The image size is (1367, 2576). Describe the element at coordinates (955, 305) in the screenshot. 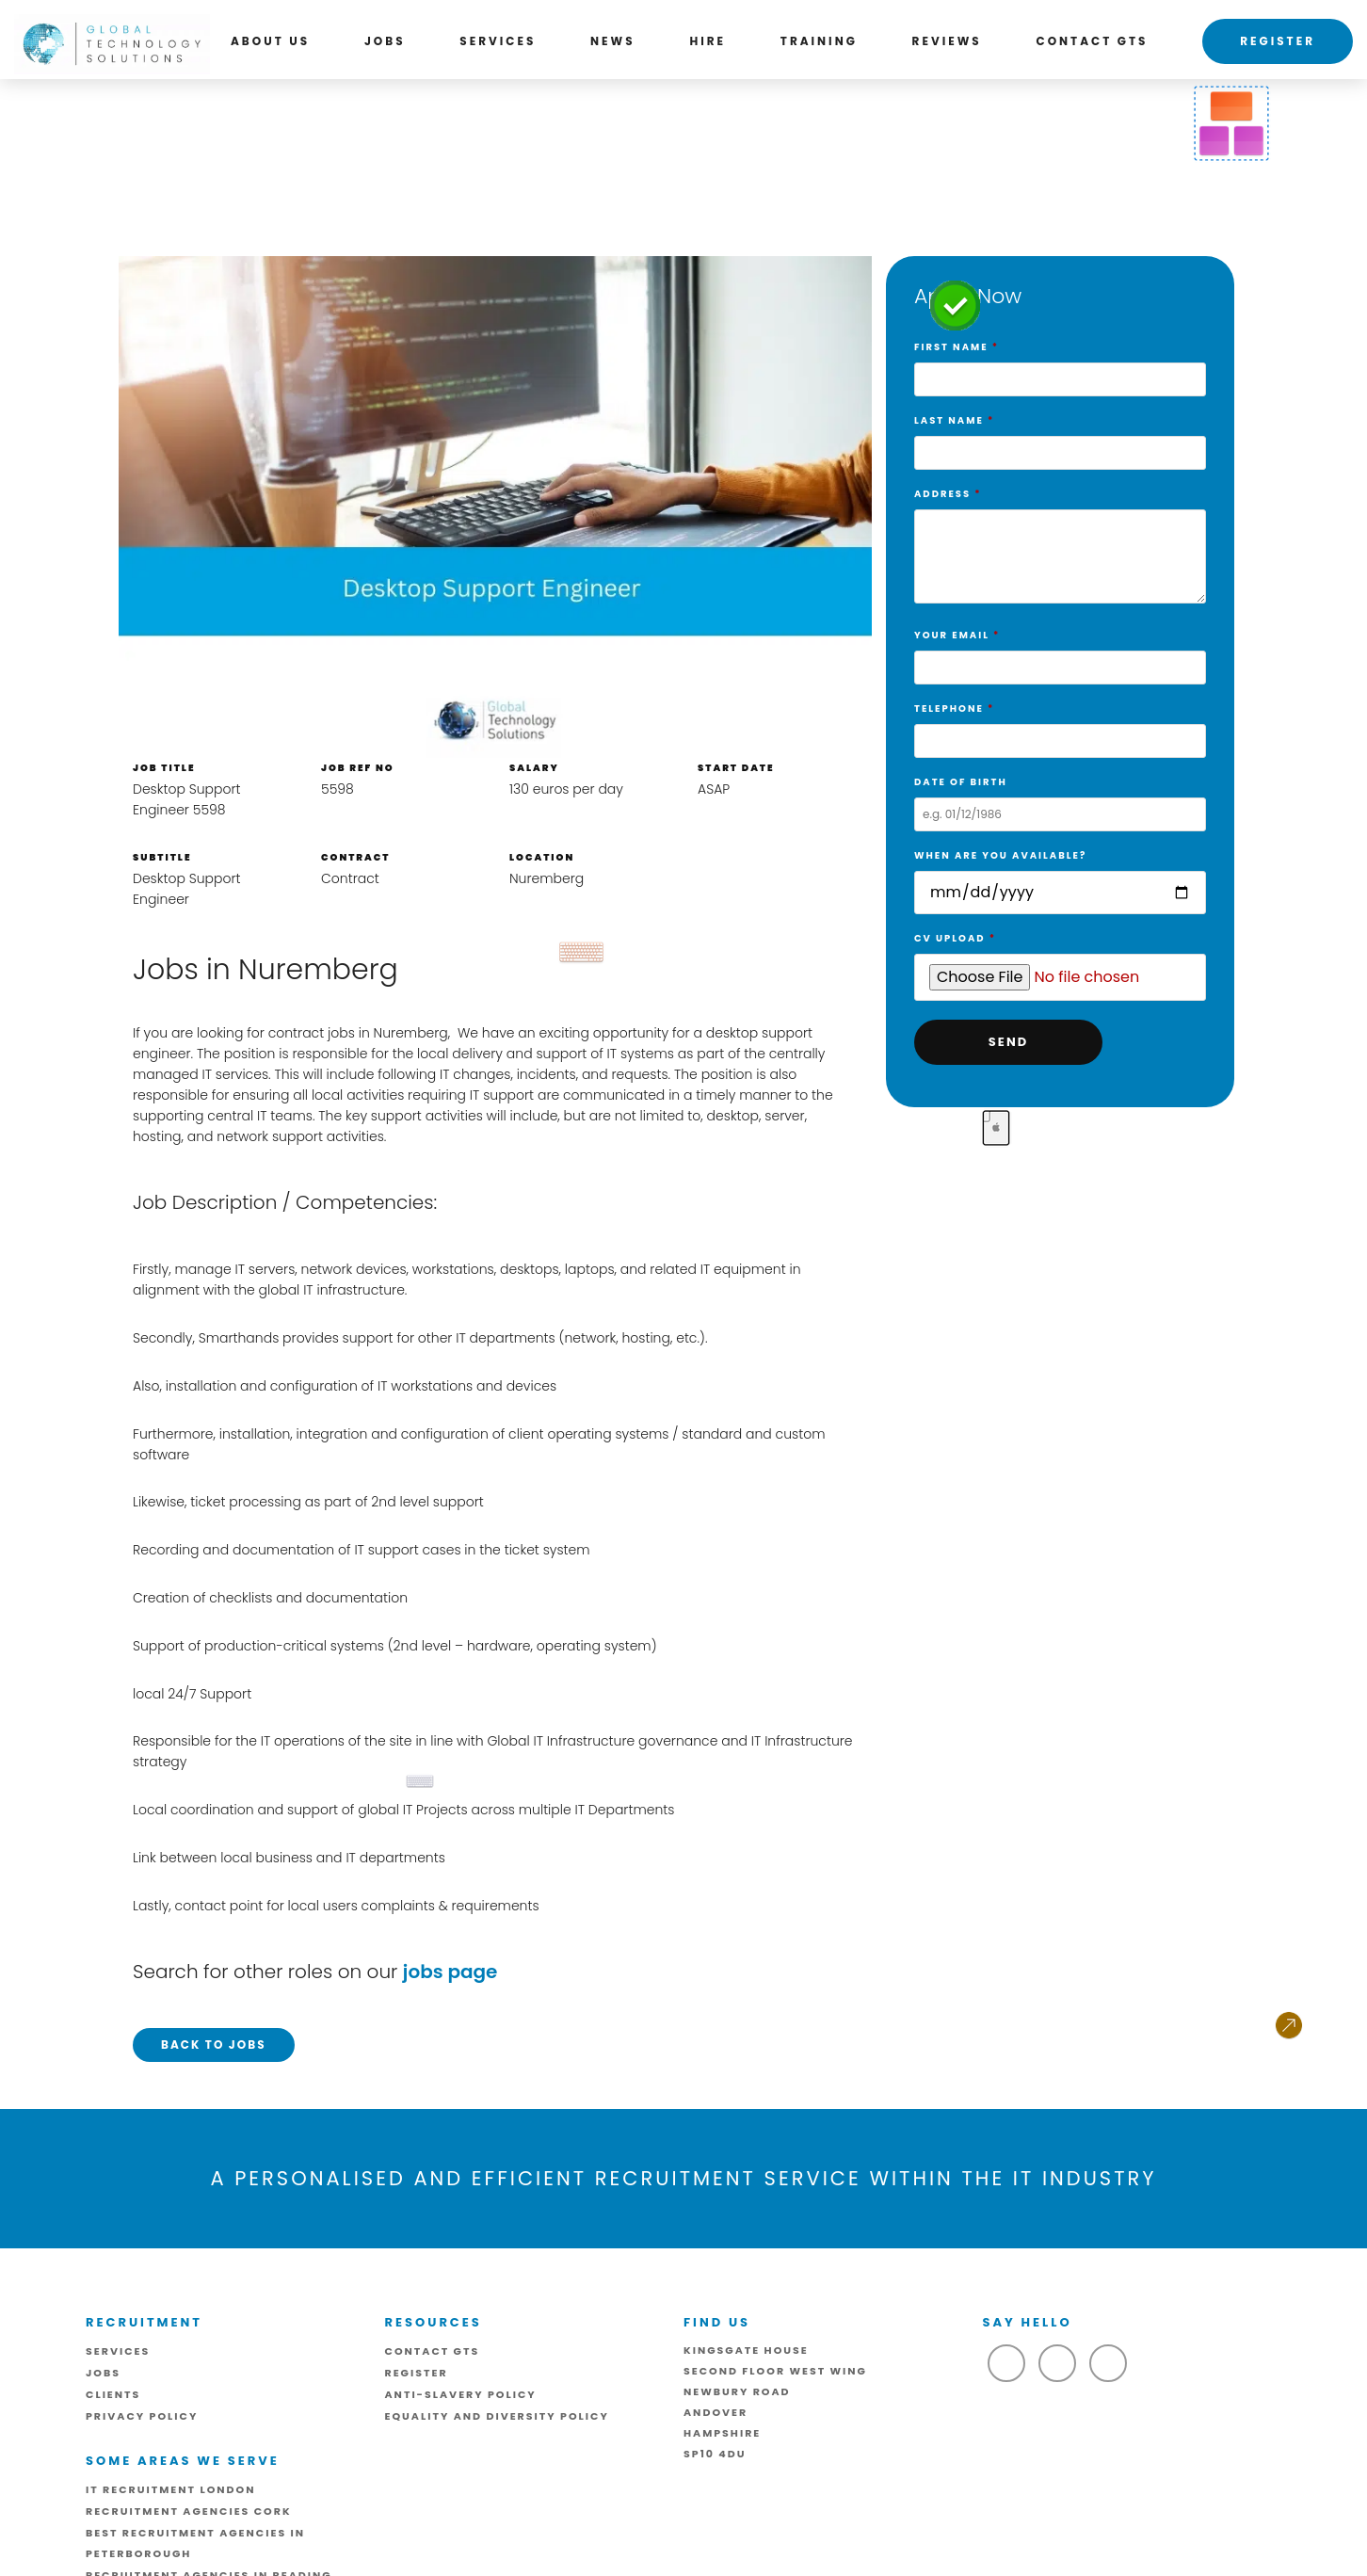

I see `file successfully synced to OneDrive` at that location.